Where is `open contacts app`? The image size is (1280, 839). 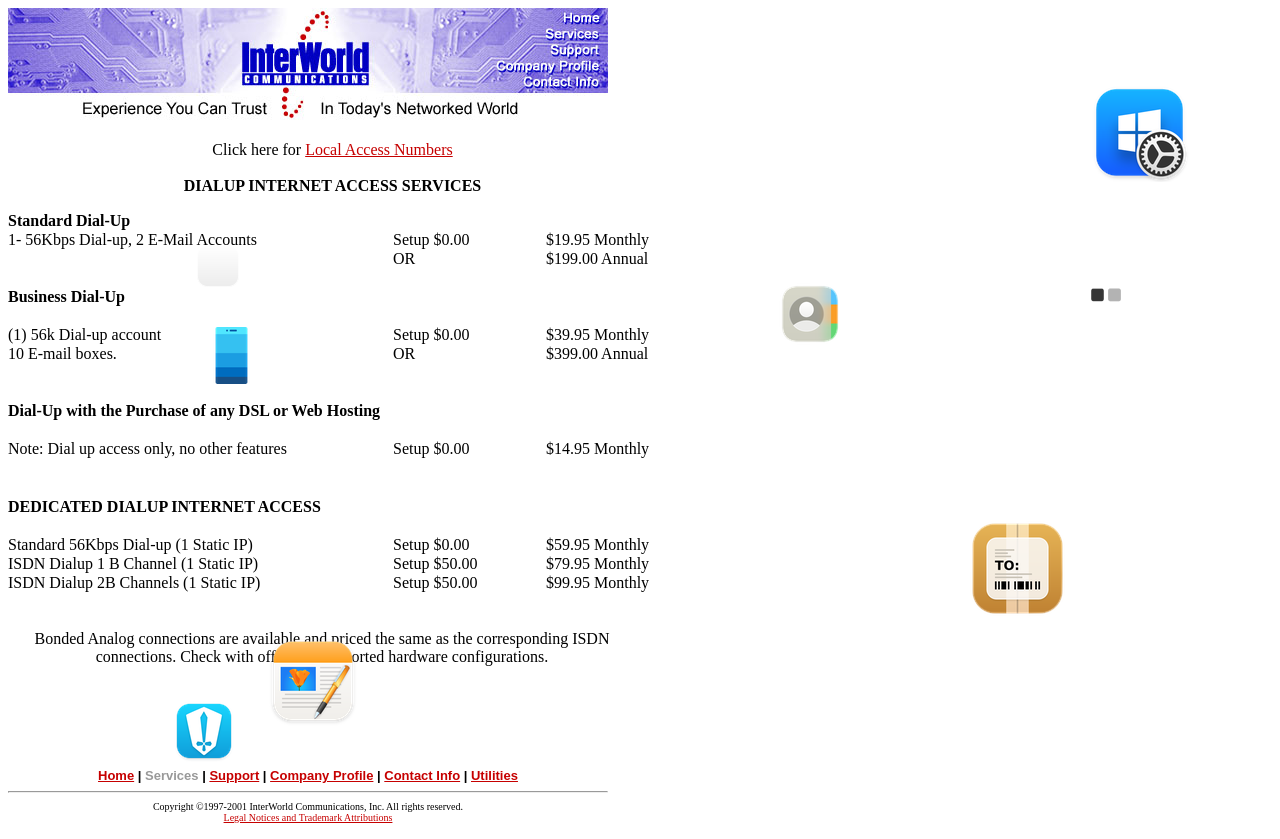
open contacts app is located at coordinates (810, 314).